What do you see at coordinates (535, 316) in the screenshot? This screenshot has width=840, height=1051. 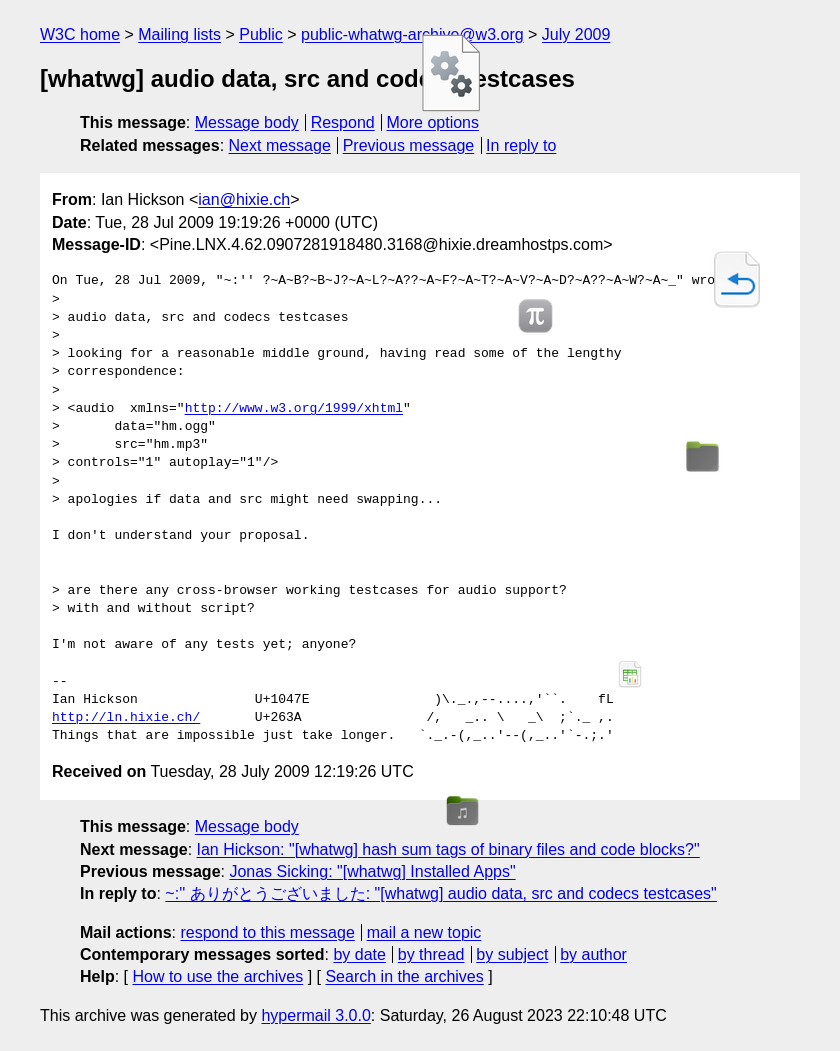 I see `open mathematics or calculator app` at bounding box center [535, 316].